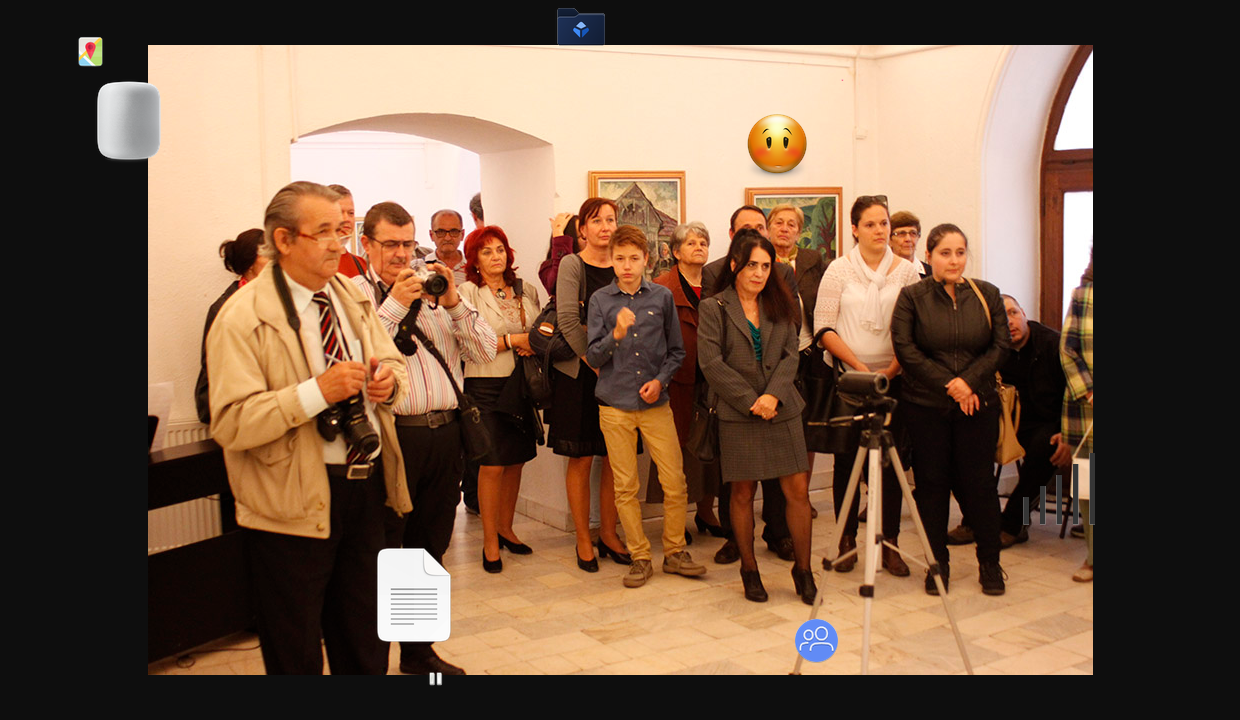  Describe the element at coordinates (414, 595) in the screenshot. I see `open a plain text file` at that location.